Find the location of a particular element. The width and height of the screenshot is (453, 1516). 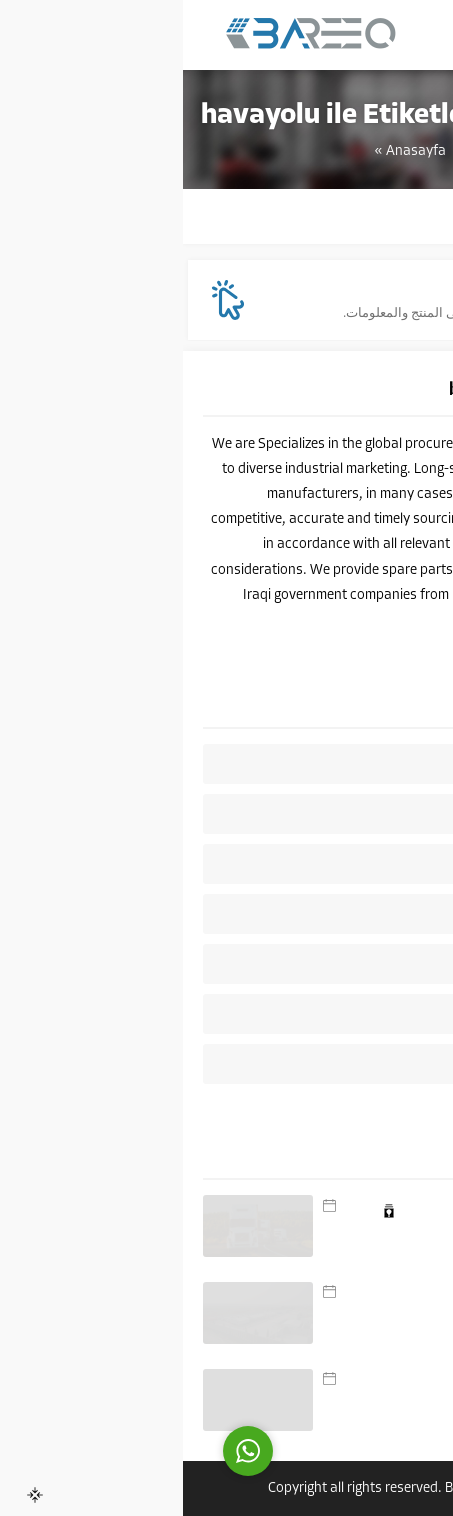

run batch predictions or bulk AI processing is located at coordinates (389, 1211).